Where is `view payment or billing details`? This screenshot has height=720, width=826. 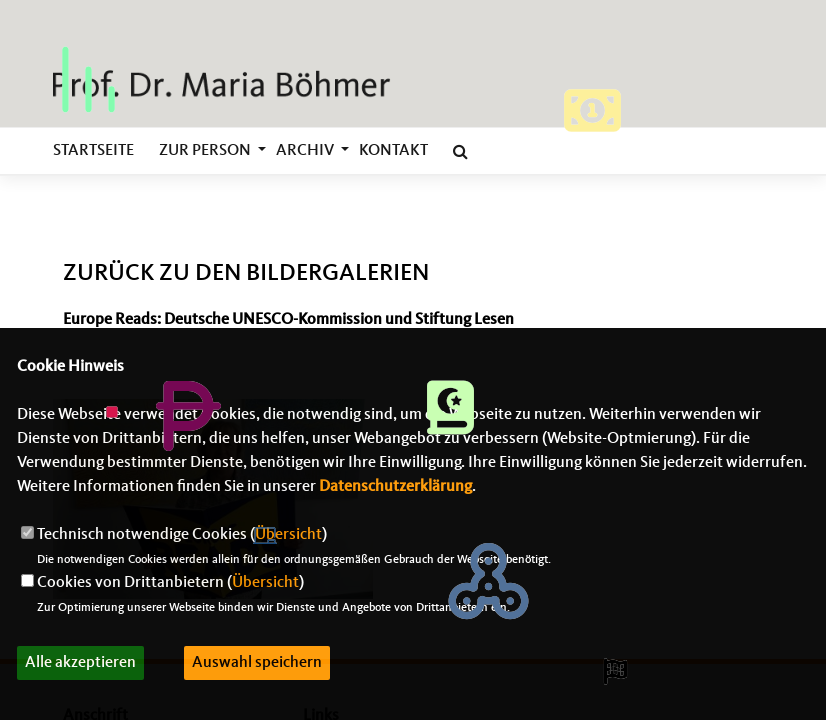
view payment or billing details is located at coordinates (592, 110).